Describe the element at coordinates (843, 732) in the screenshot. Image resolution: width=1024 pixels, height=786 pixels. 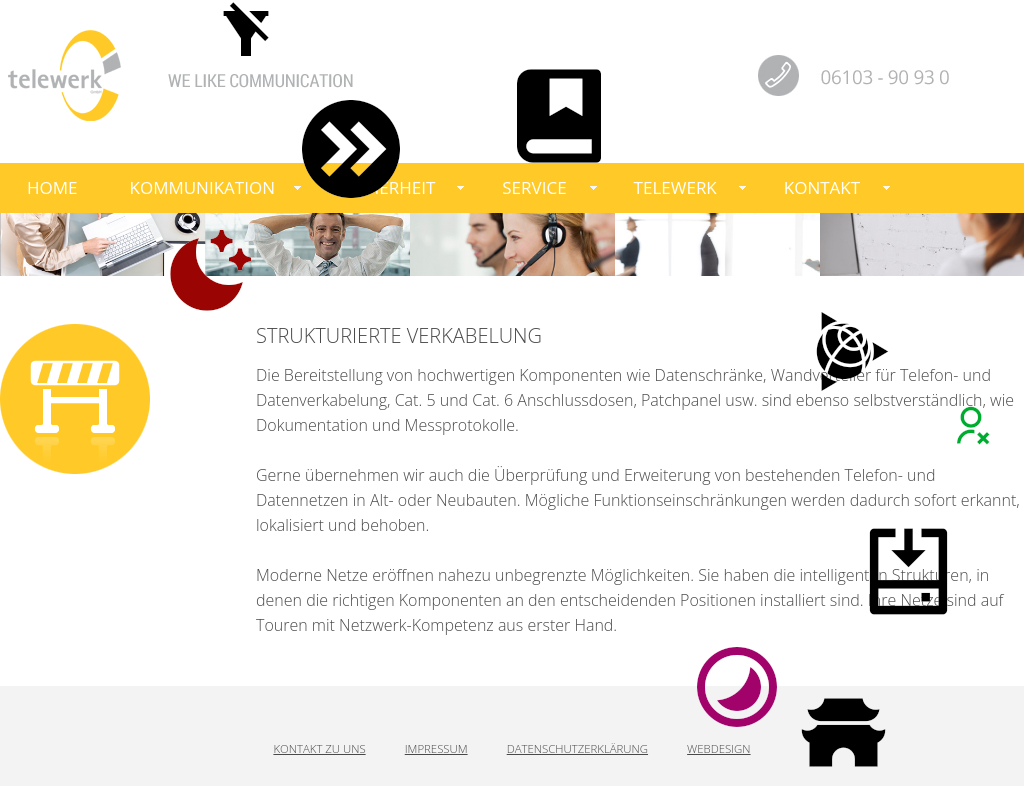
I see `access historical landmarks or monuments` at that location.